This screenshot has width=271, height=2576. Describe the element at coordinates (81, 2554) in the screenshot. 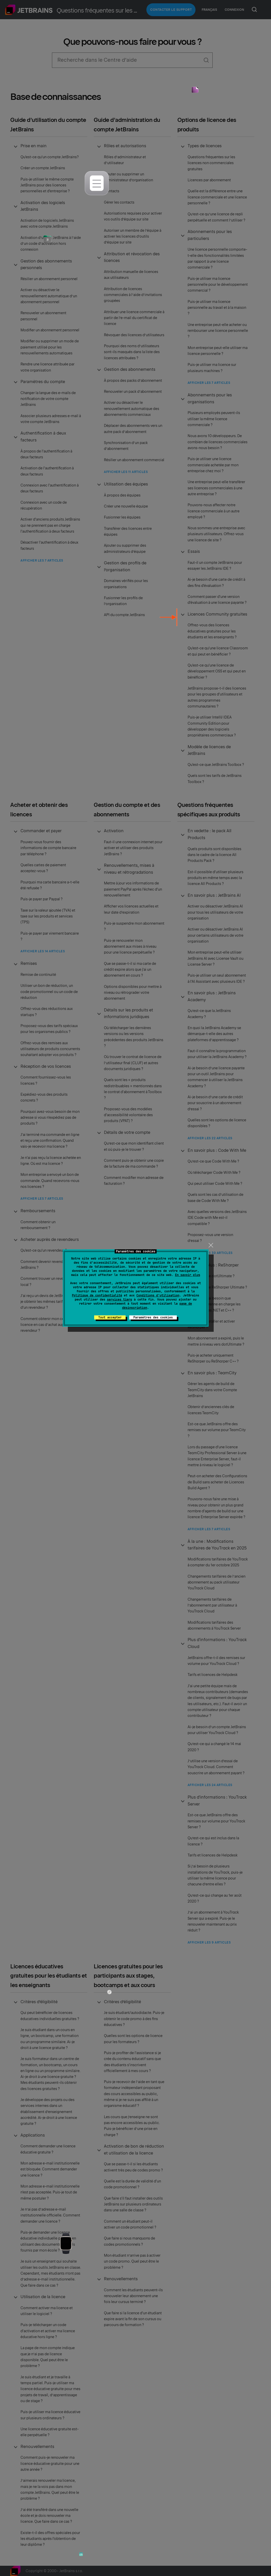

I see `open the calendar app` at that location.